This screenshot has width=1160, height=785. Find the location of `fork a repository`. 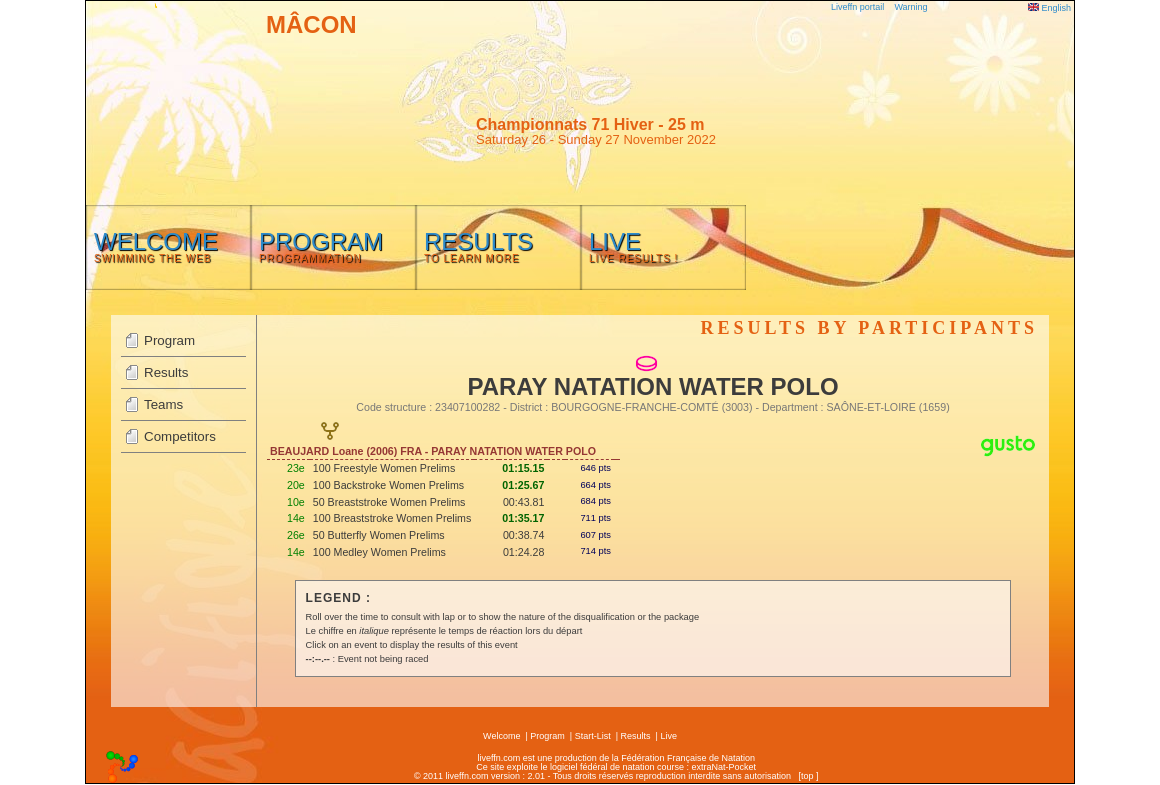

fork a repository is located at coordinates (330, 431).